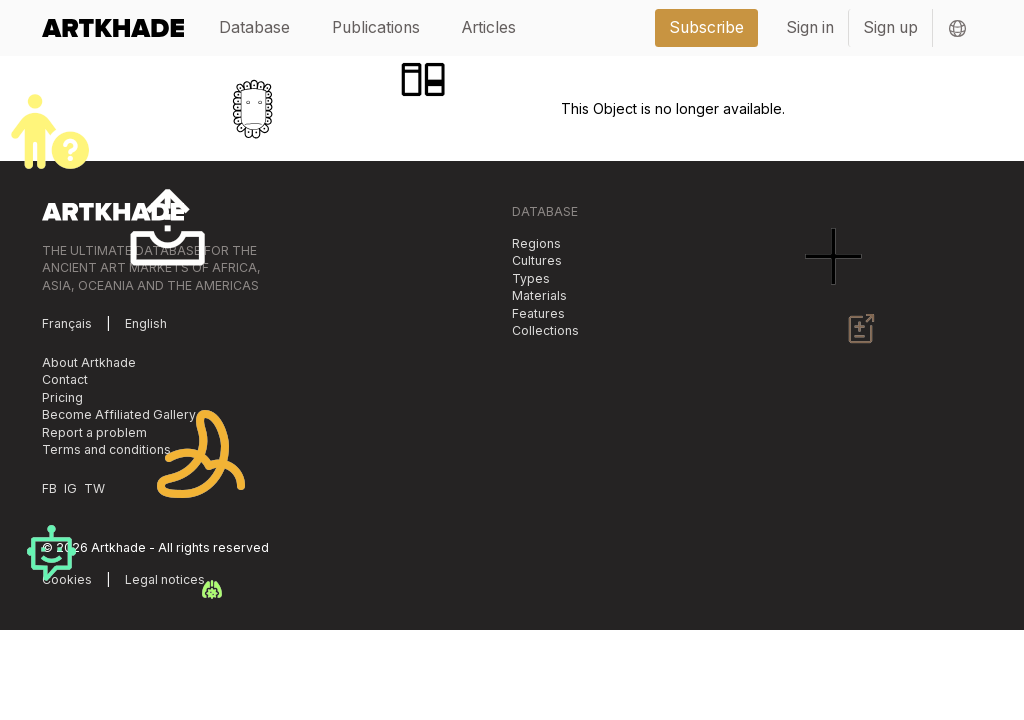 The height and width of the screenshot is (720, 1024). Describe the element at coordinates (47, 131) in the screenshot. I see `access help or support about user accounts` at that location.